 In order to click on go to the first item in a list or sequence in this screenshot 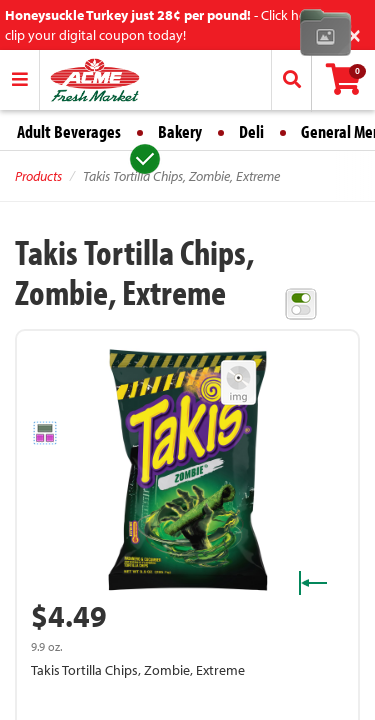, I will do `click(313, 583)`.